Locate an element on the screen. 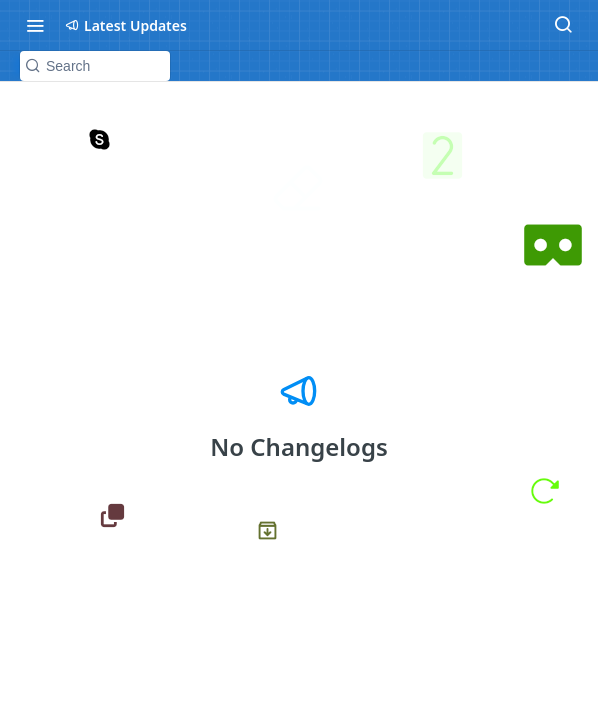  launch google cardboard VR experience is located at coordinates (553, 245).